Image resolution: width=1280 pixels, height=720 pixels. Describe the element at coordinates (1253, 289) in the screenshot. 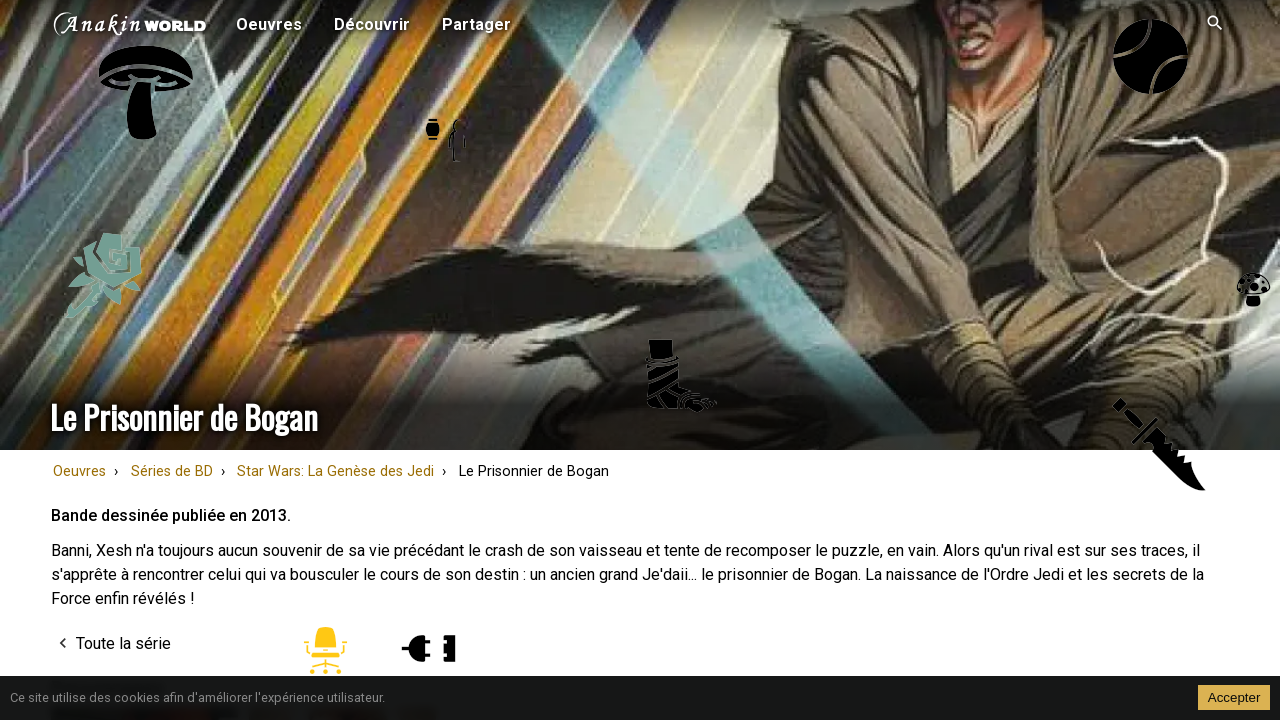

I see `power-up or bonus item in a game` at that location.